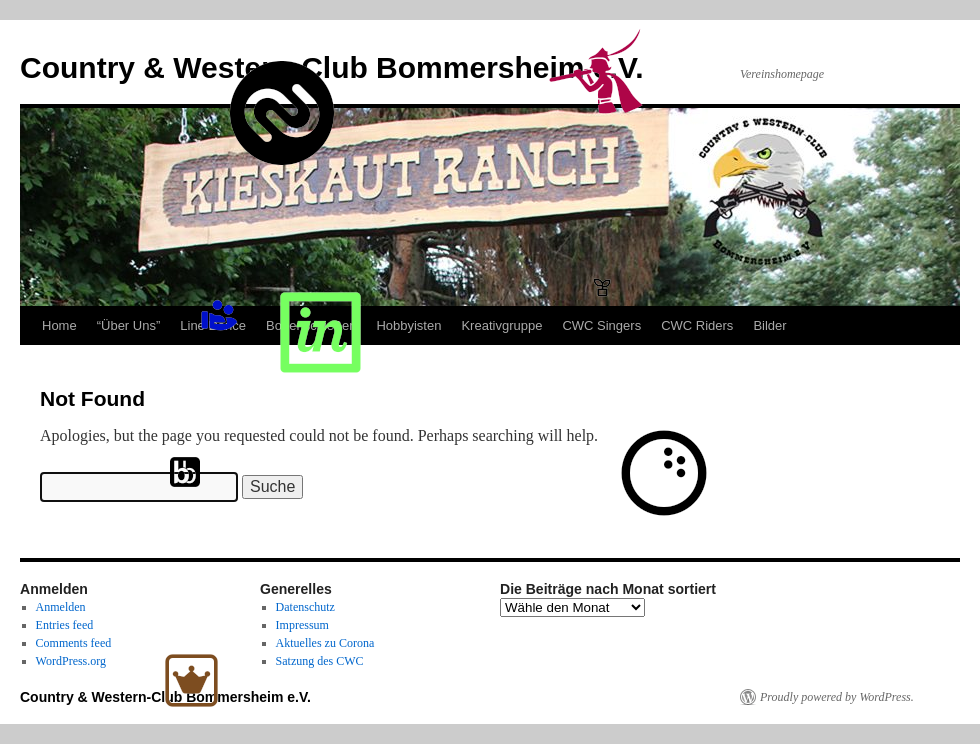 The image size is (980, 744). I want to click on access plant care or gardening features, so click(602, 287).